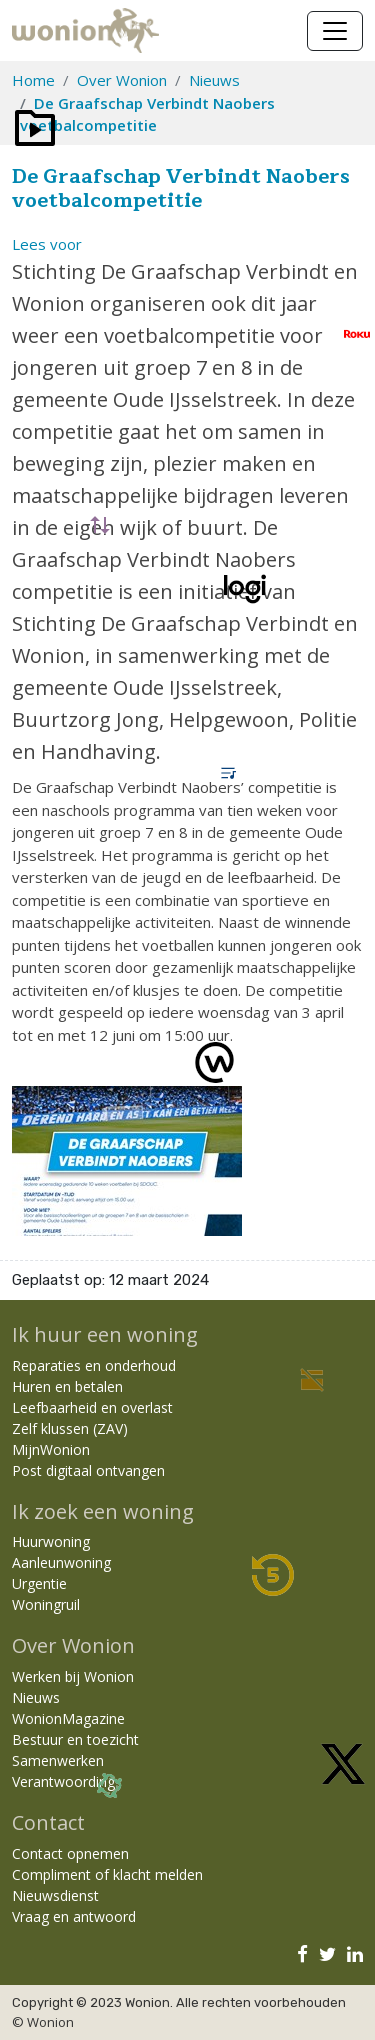  Describe the element at coordinates (35, 128) in the screenshot. I see `open video files folder` at that location.